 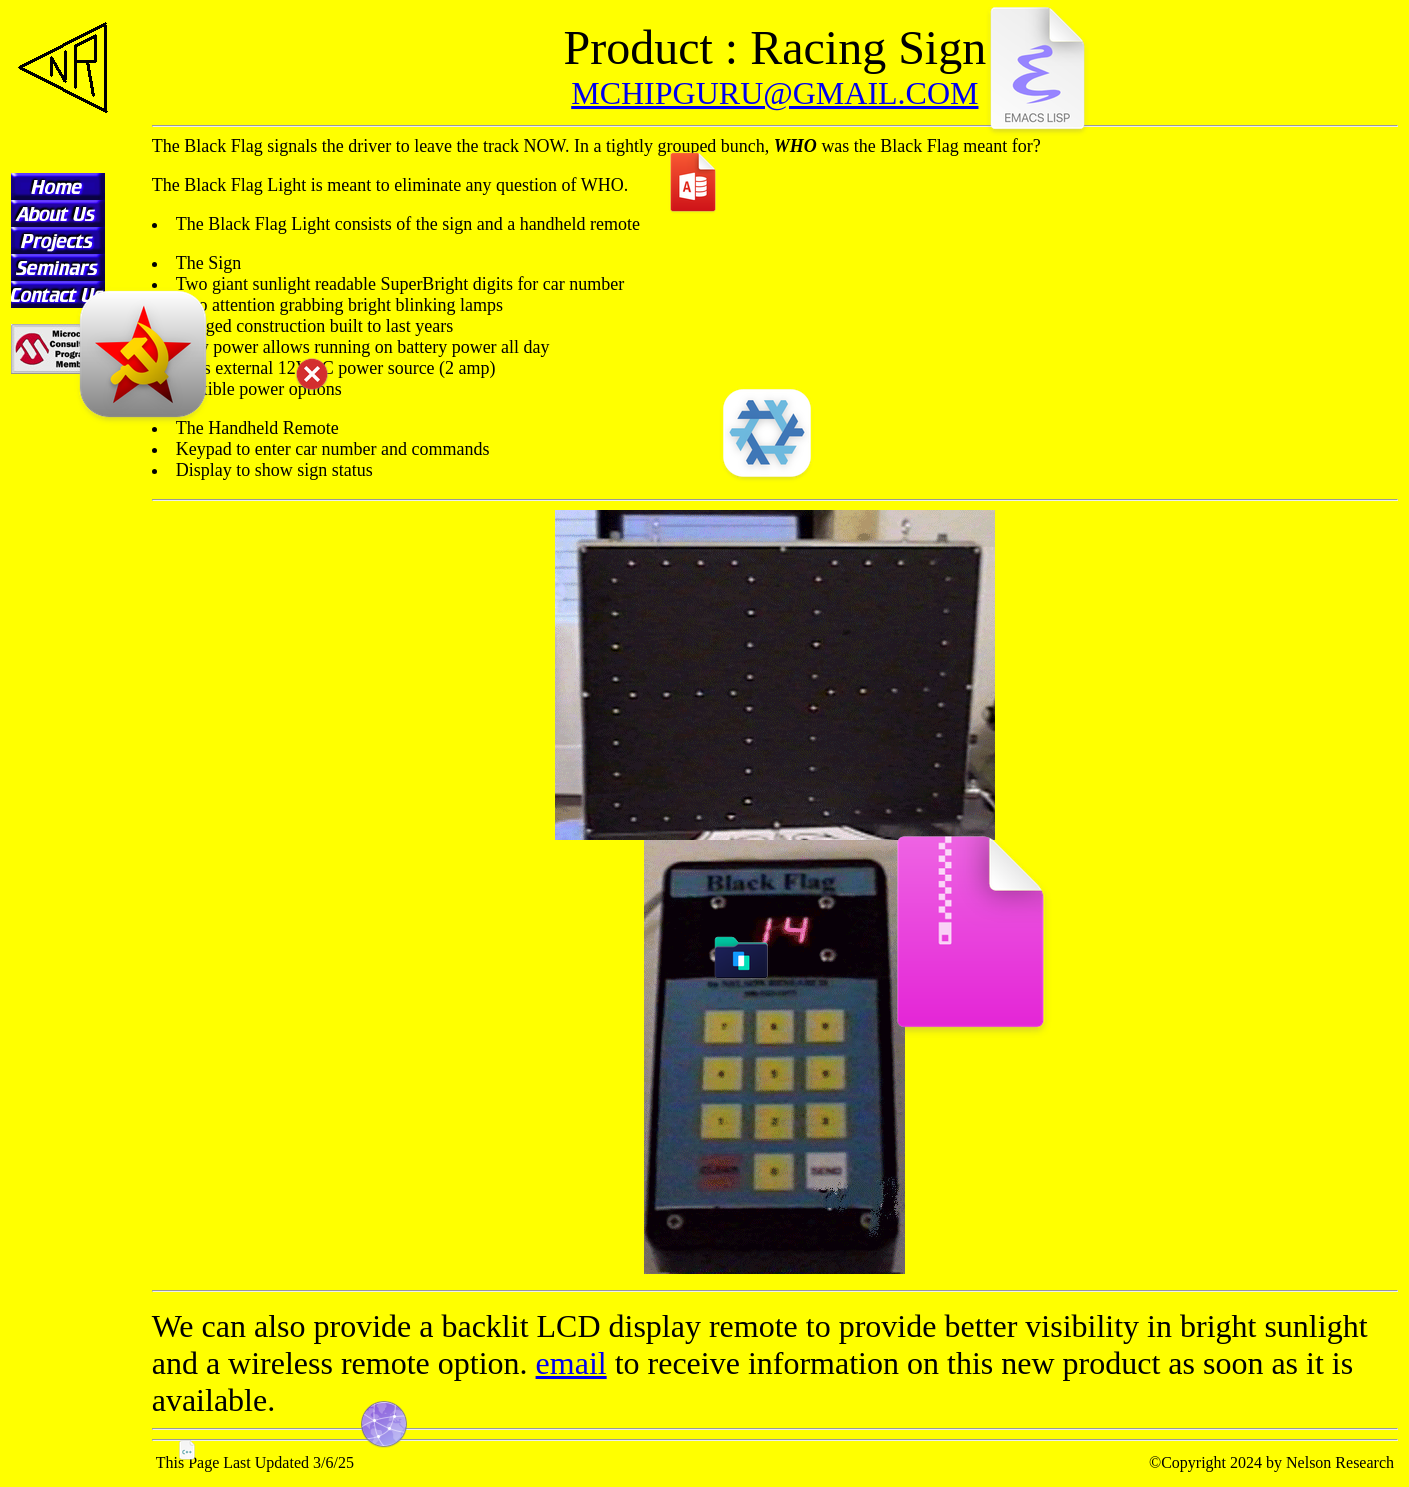 What do you see at coordinates (312, 374) in the screenshot?
I see `indicates a file or item that cannot be read or accessed` at bounding box center [312, 374].